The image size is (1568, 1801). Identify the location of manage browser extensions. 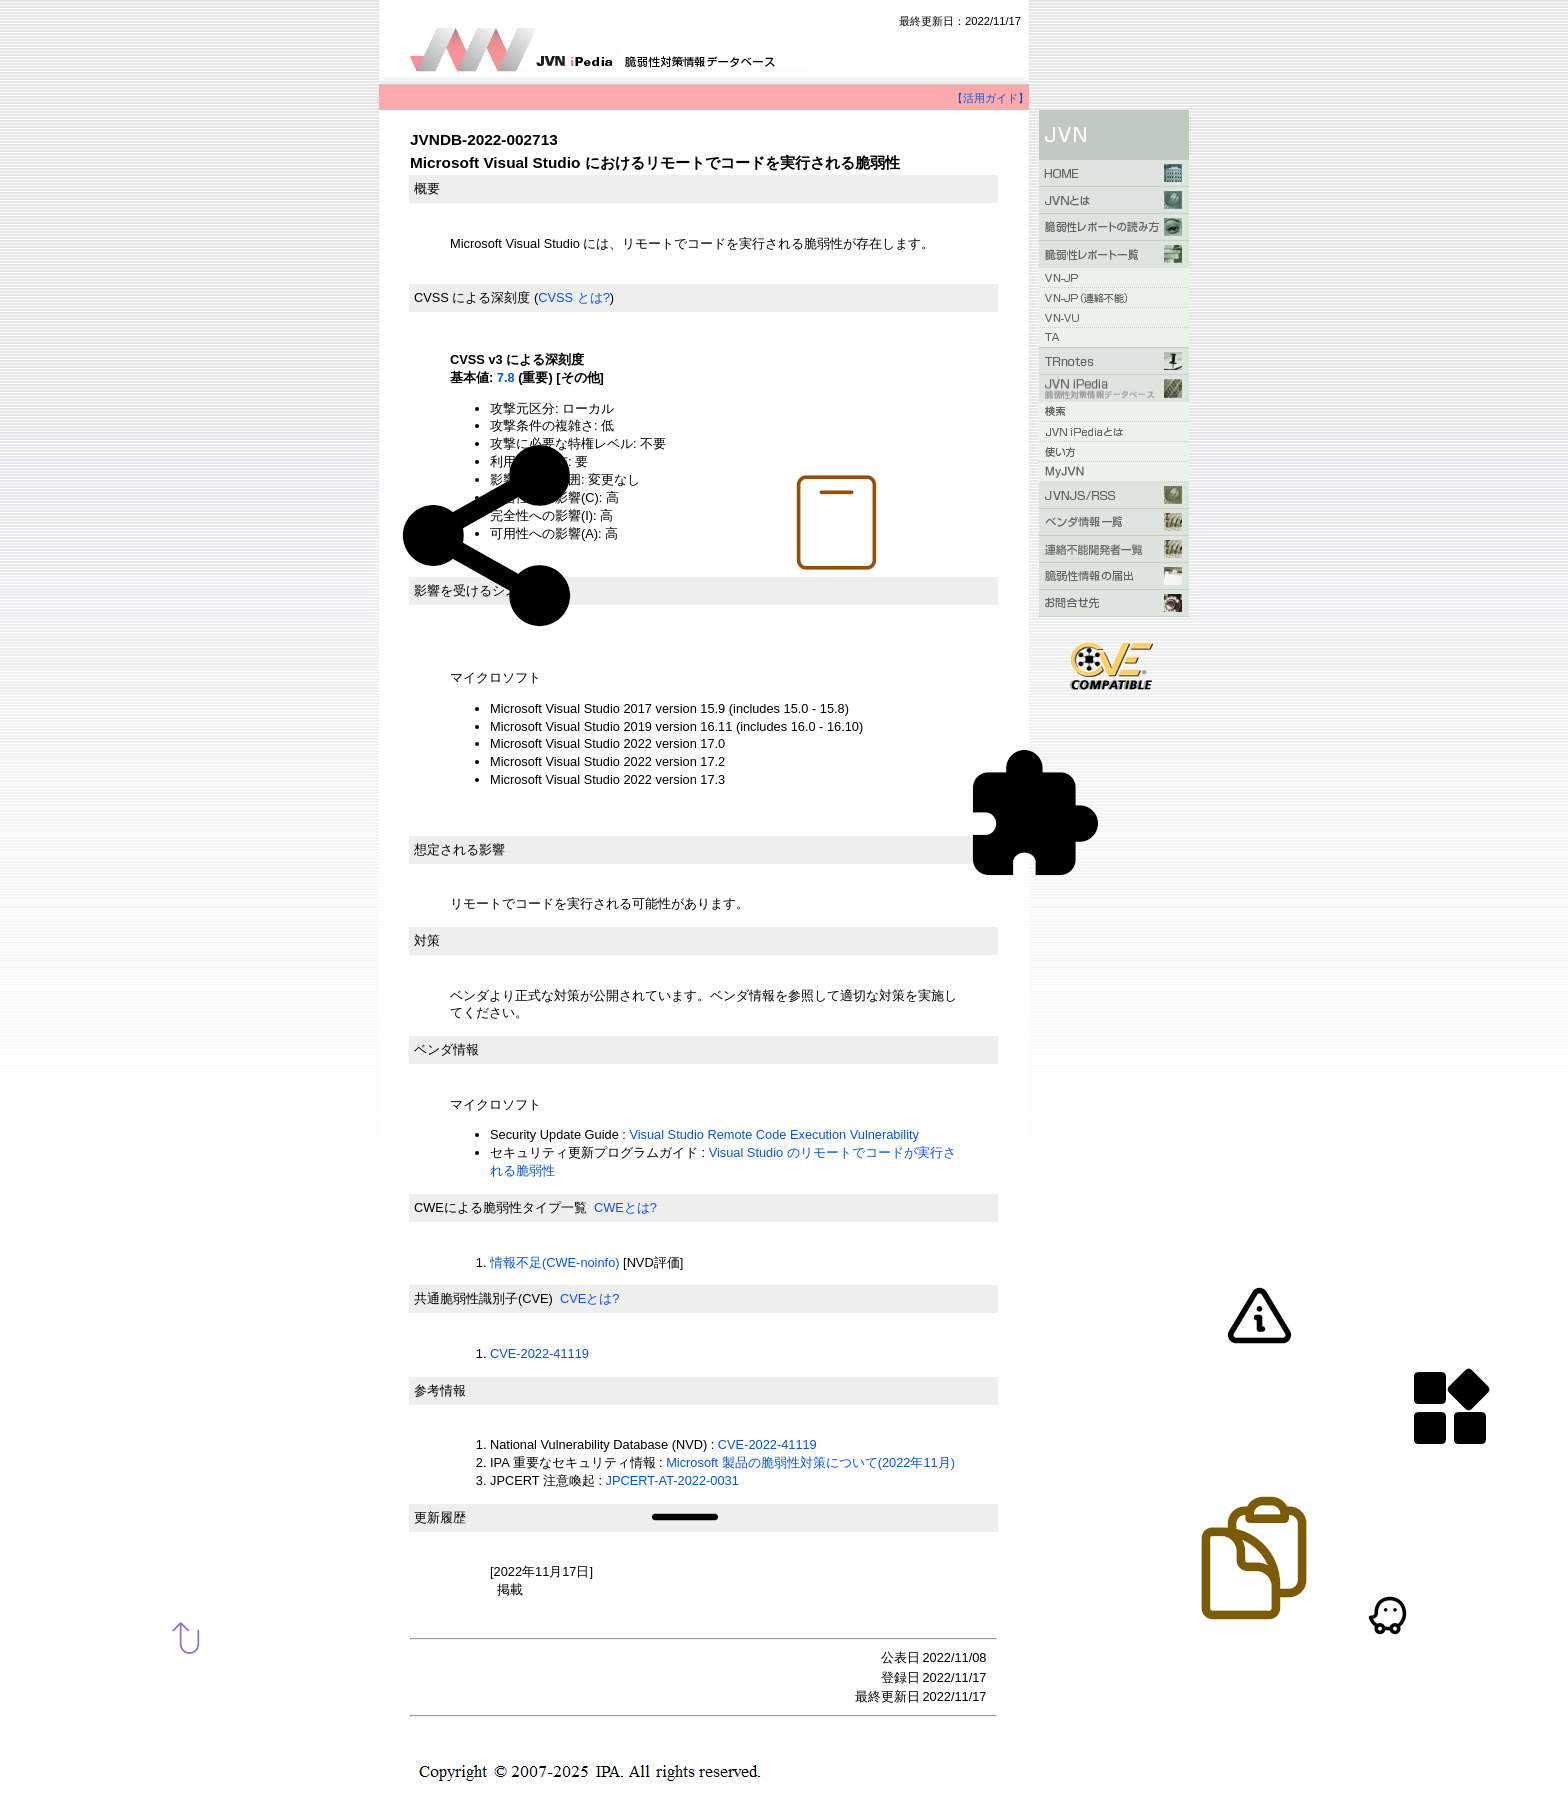
(1035, 812).